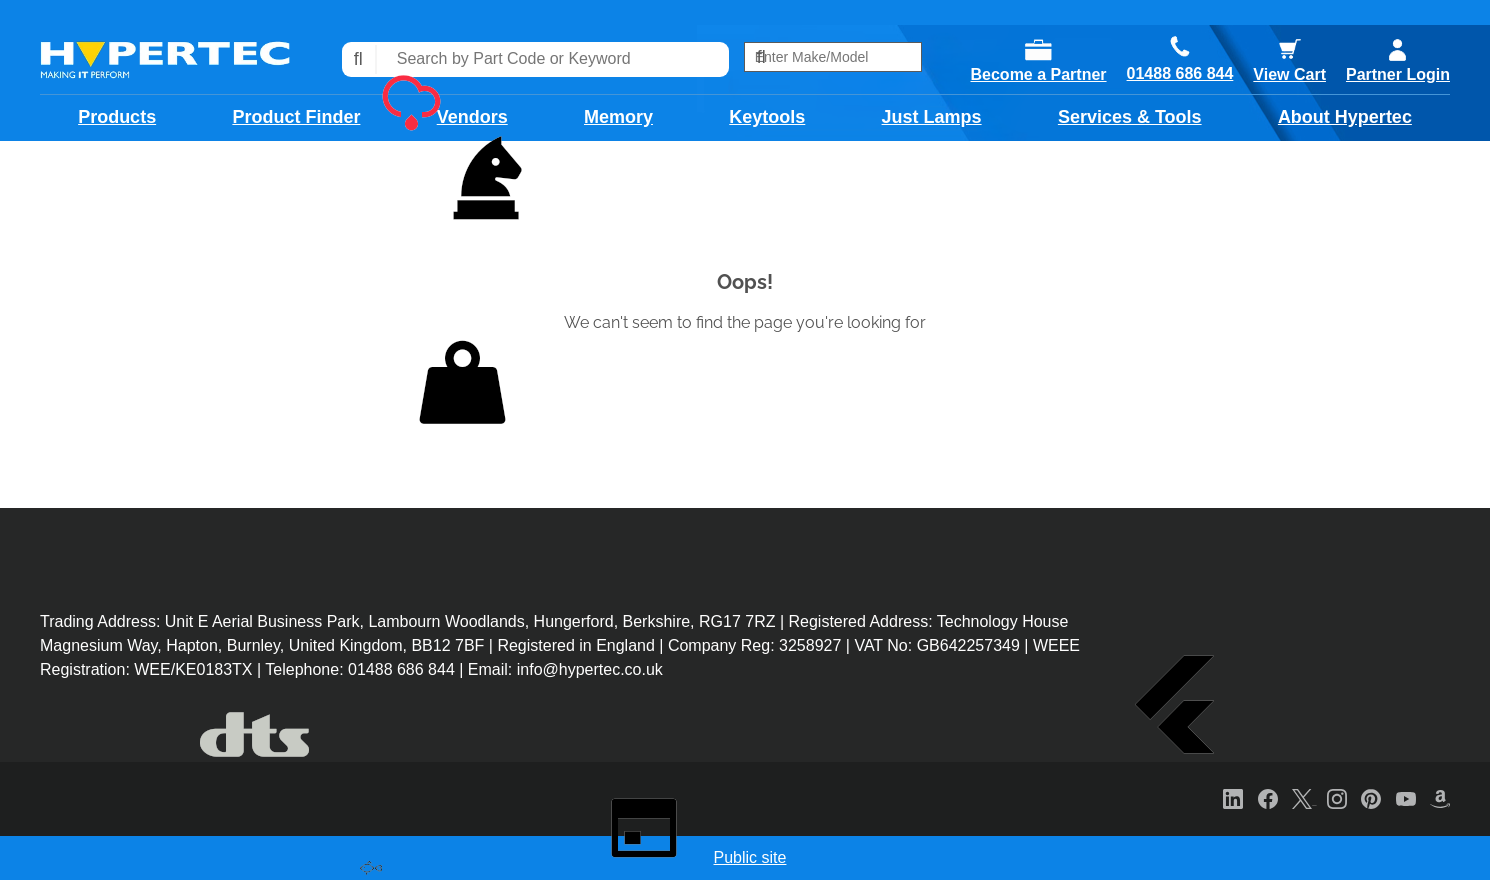 The height and width of the screenshot is (880, 1490). I want to click on indicates rainy weather conditions, so click(411, 101).